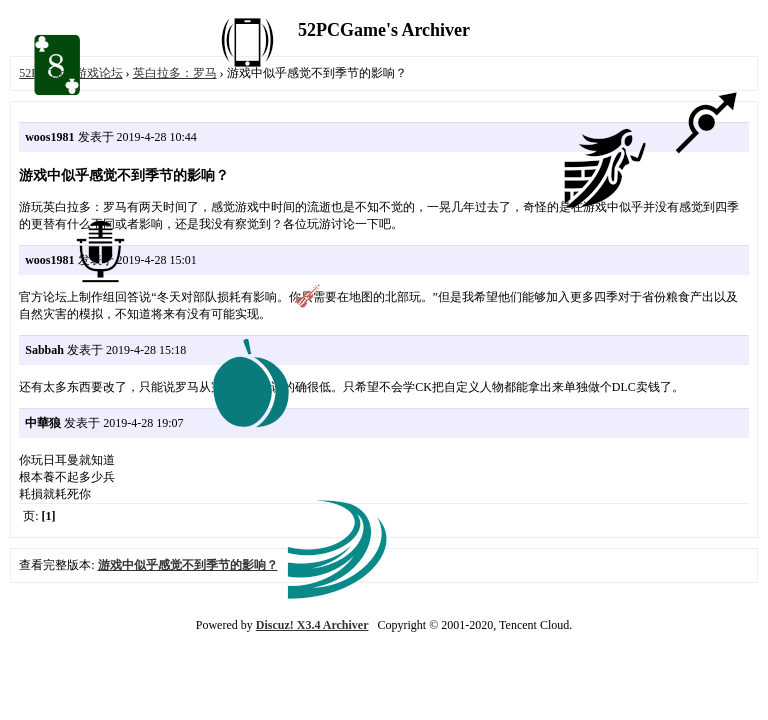 The height and width of the screenshot is (720, 768). What do you see at coordinates (251, 383) in the screenshot?
I see `select peach flavor or ingredient` at bounding box center [251, 383].